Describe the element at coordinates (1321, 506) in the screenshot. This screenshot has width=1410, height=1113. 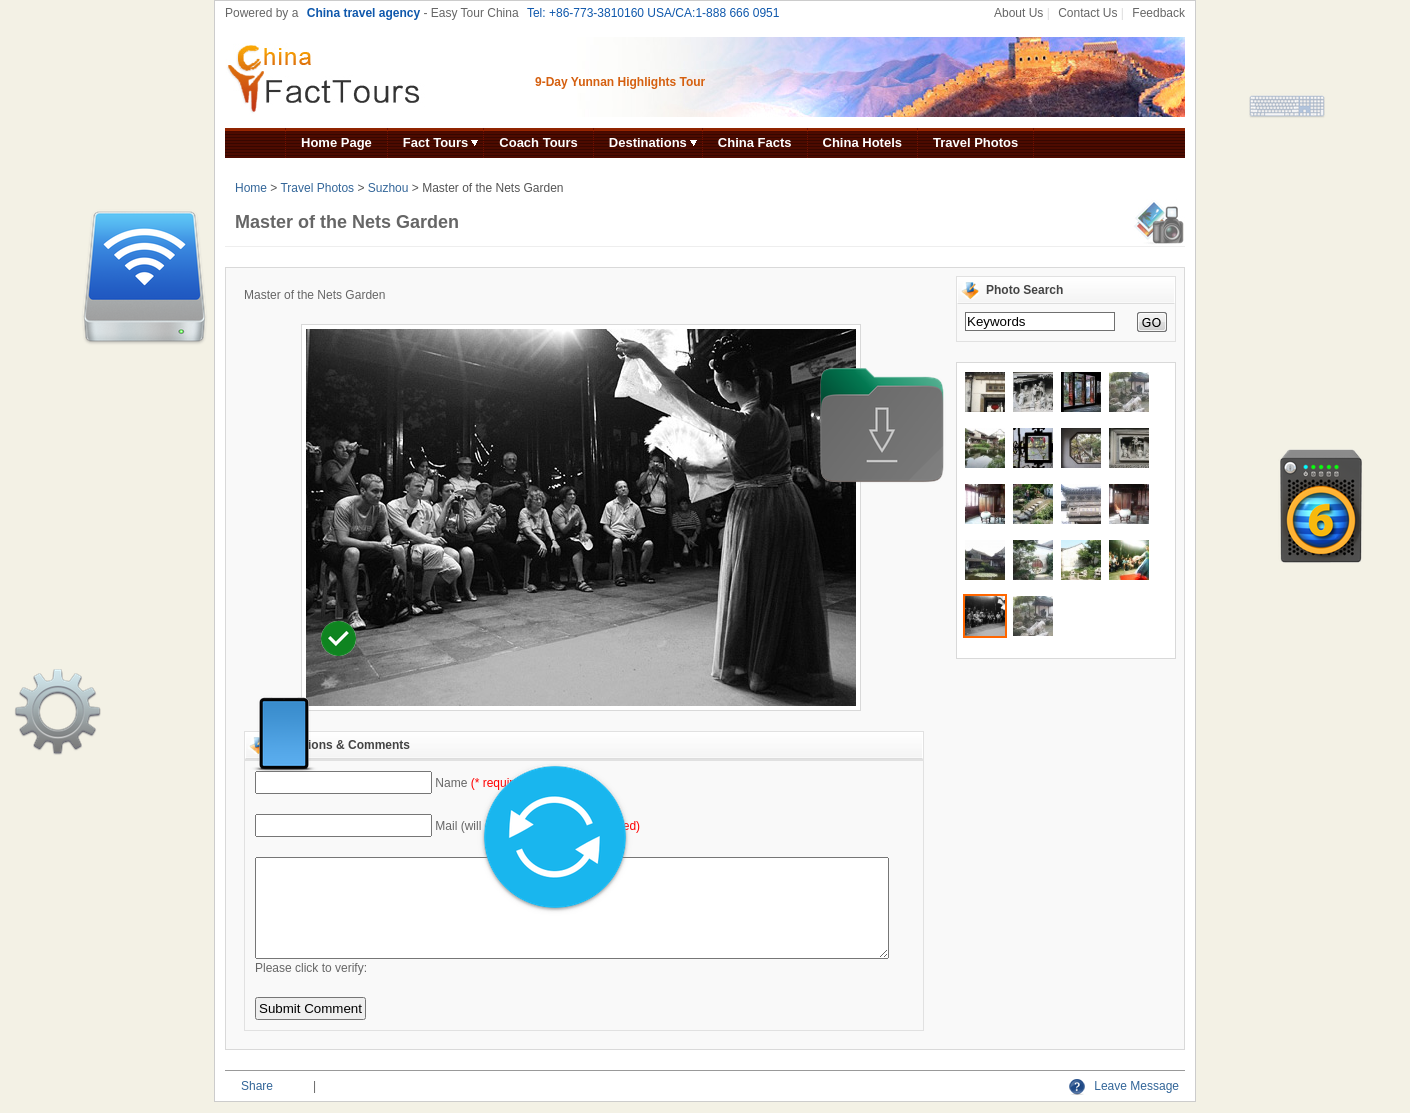
I see `access RAID 6 storage configuration` at that location.